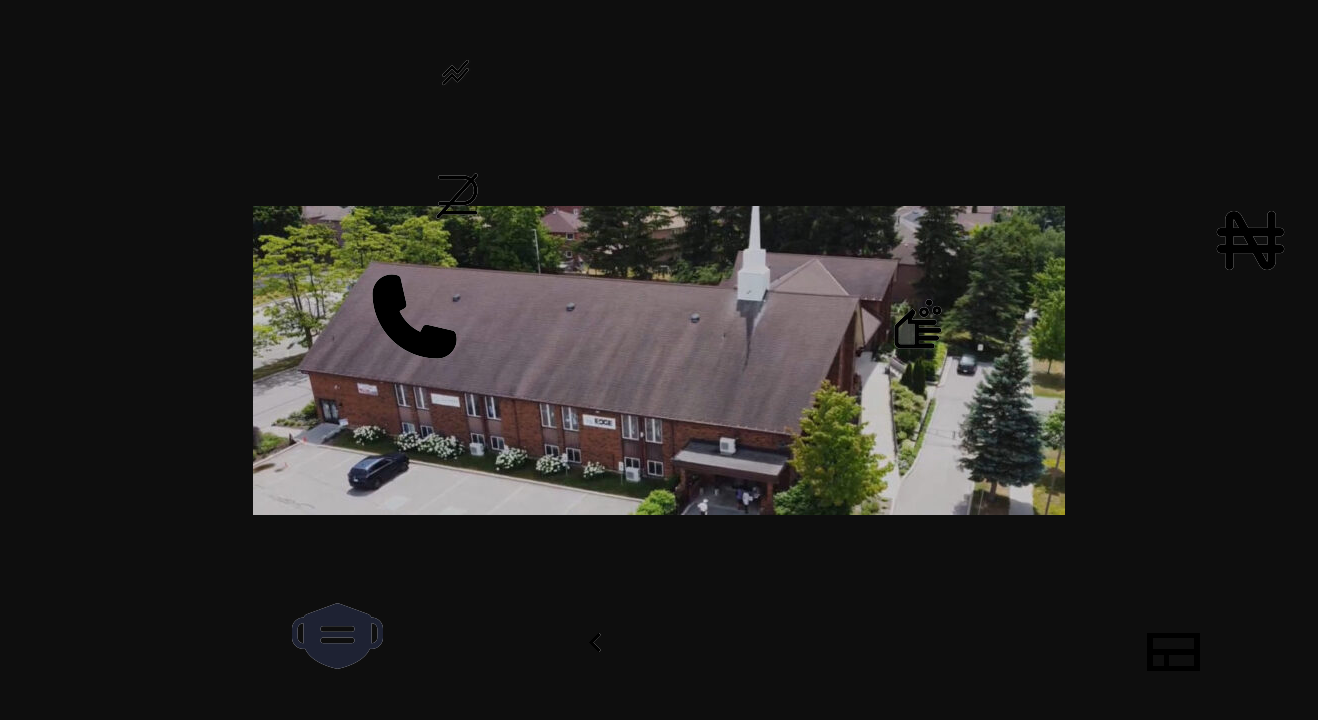 The height and width of the screenshot is (720, 1318). I want to click on indicates handwashing facilities available, so click(919, 324).